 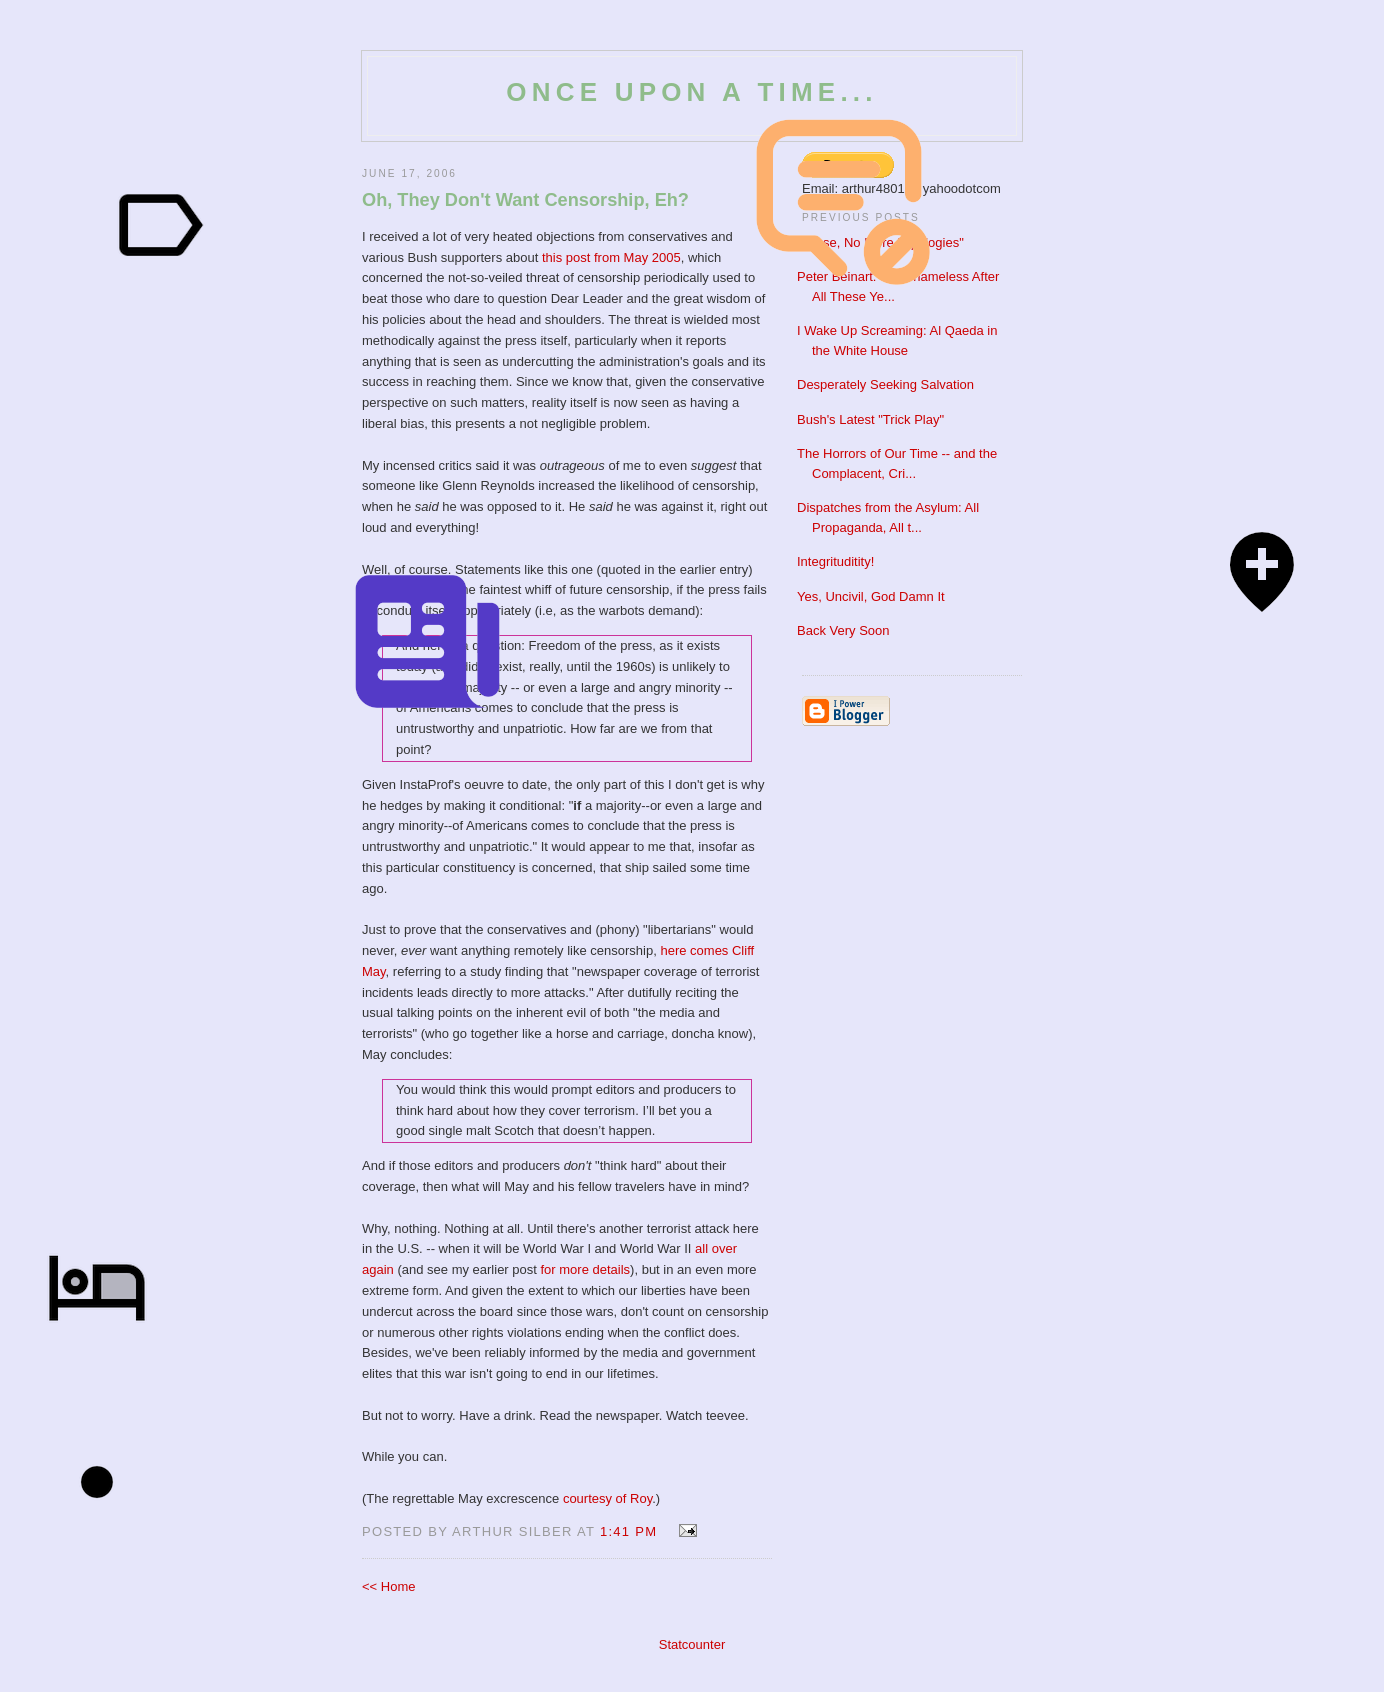 What do you see at coordinates (97, 1482) in the screenshot?
I see `indicates recording in progress` at bounding box center [97, 1482].